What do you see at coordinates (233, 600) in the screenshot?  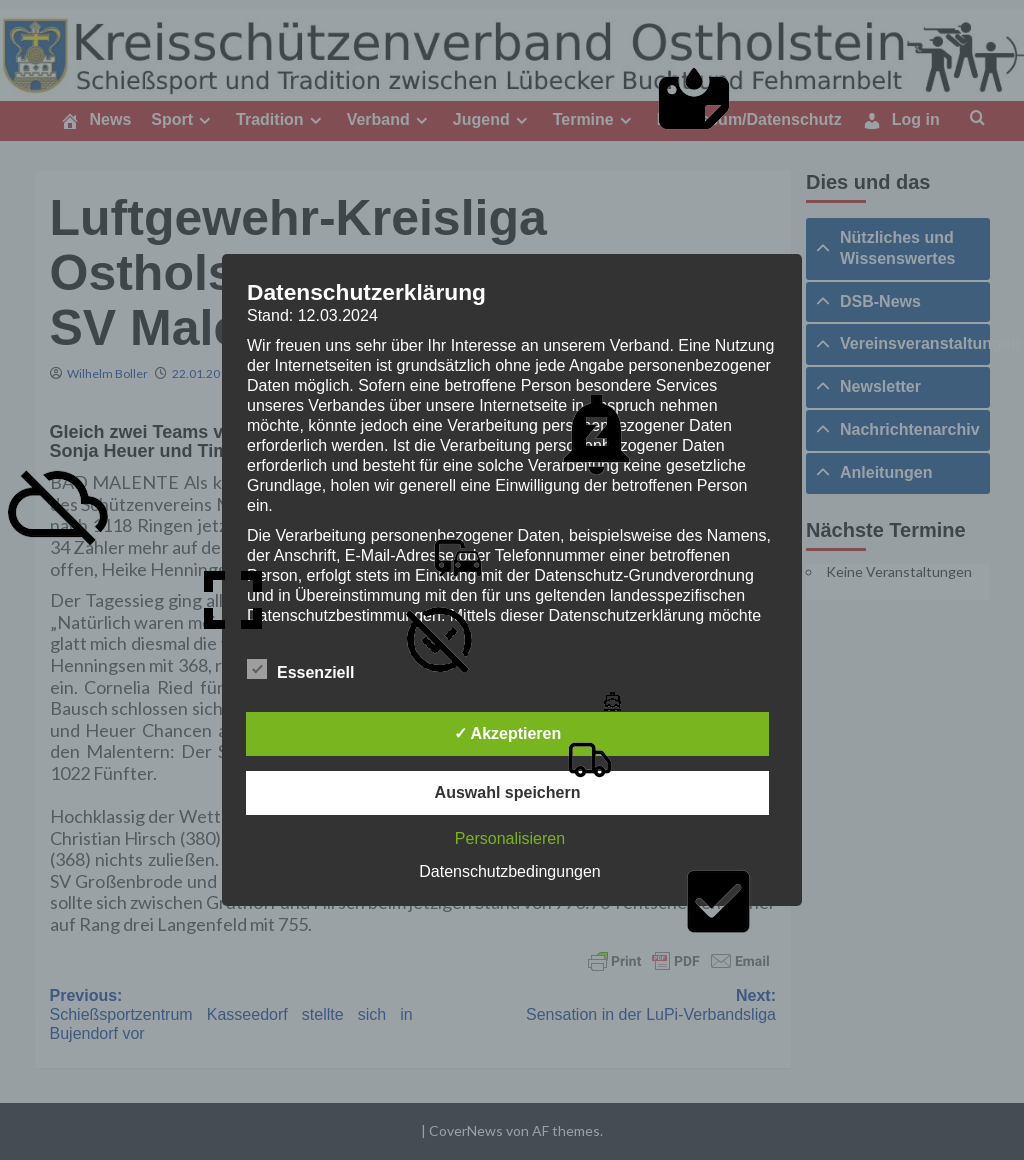 I see `expand to fullscreen mode` at bounding box center [233, 600].